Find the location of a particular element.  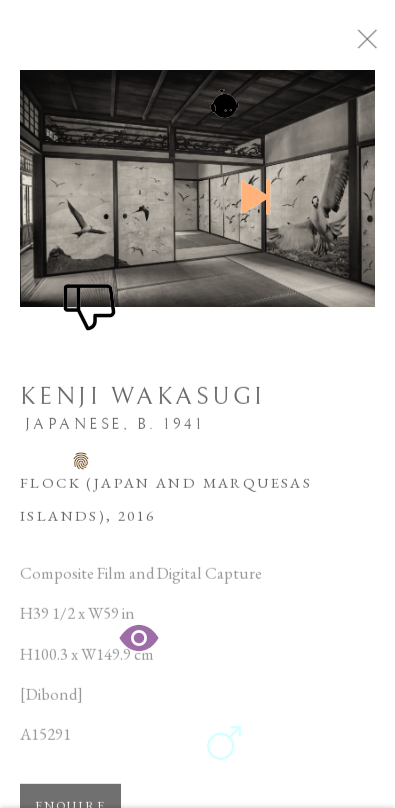

ionitron mascot logo for ionic framework is located at coordinates (224, 103).